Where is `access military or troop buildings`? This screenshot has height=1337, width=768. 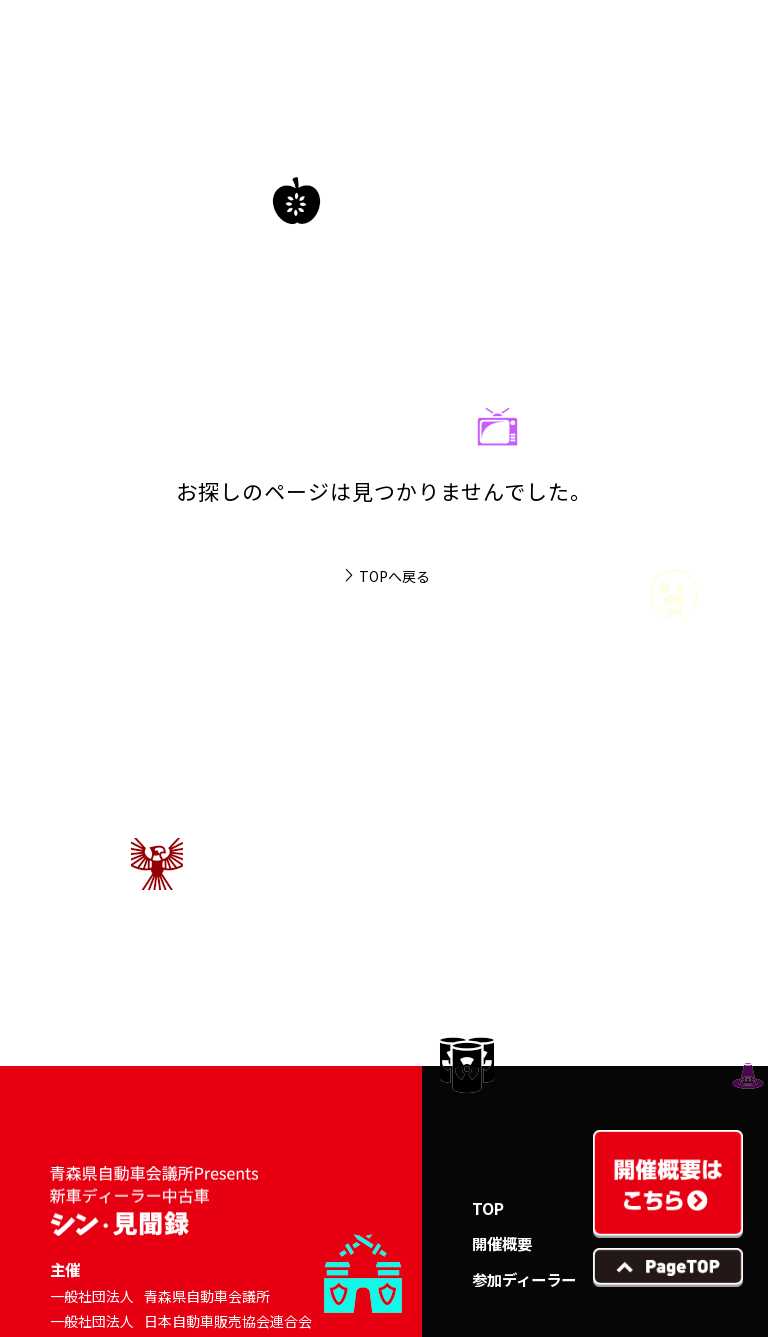 access military or troop buildings is located at coordinates (363, 1274).